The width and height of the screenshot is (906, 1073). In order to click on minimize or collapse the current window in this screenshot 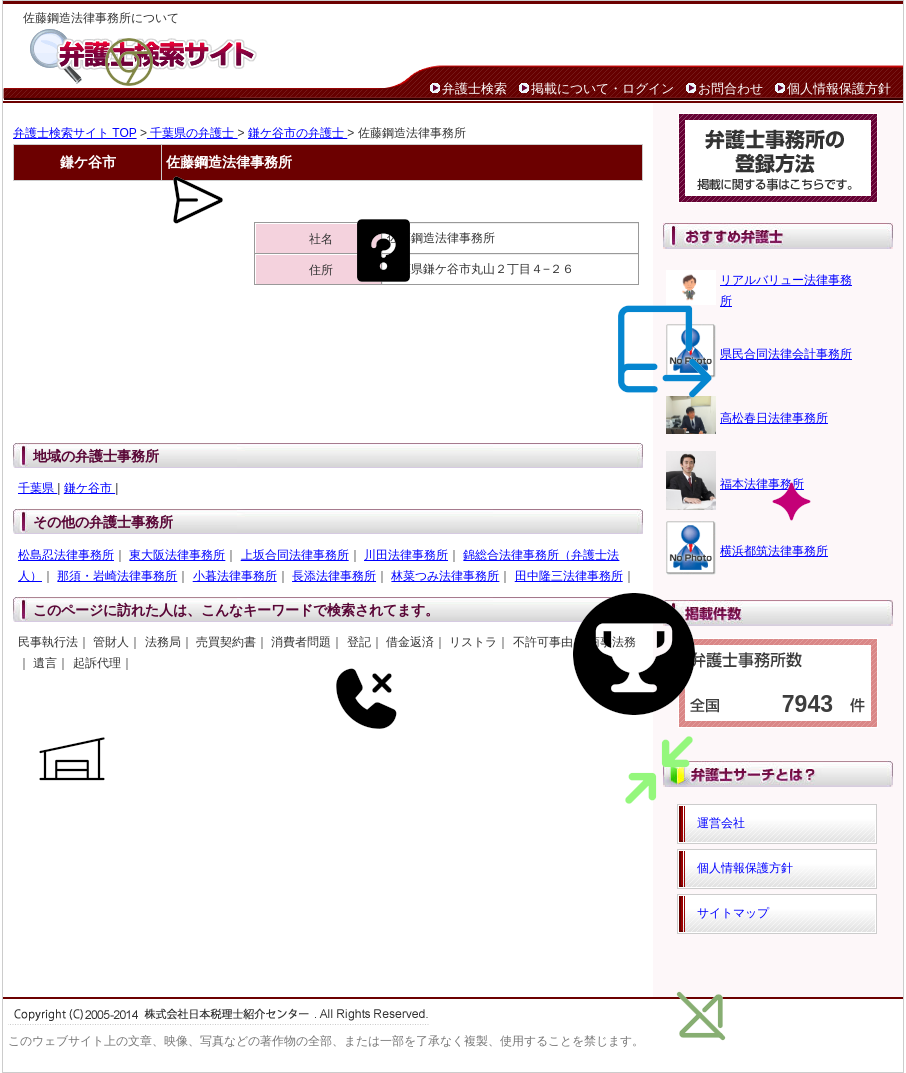, I will do `click(659, 770)`.